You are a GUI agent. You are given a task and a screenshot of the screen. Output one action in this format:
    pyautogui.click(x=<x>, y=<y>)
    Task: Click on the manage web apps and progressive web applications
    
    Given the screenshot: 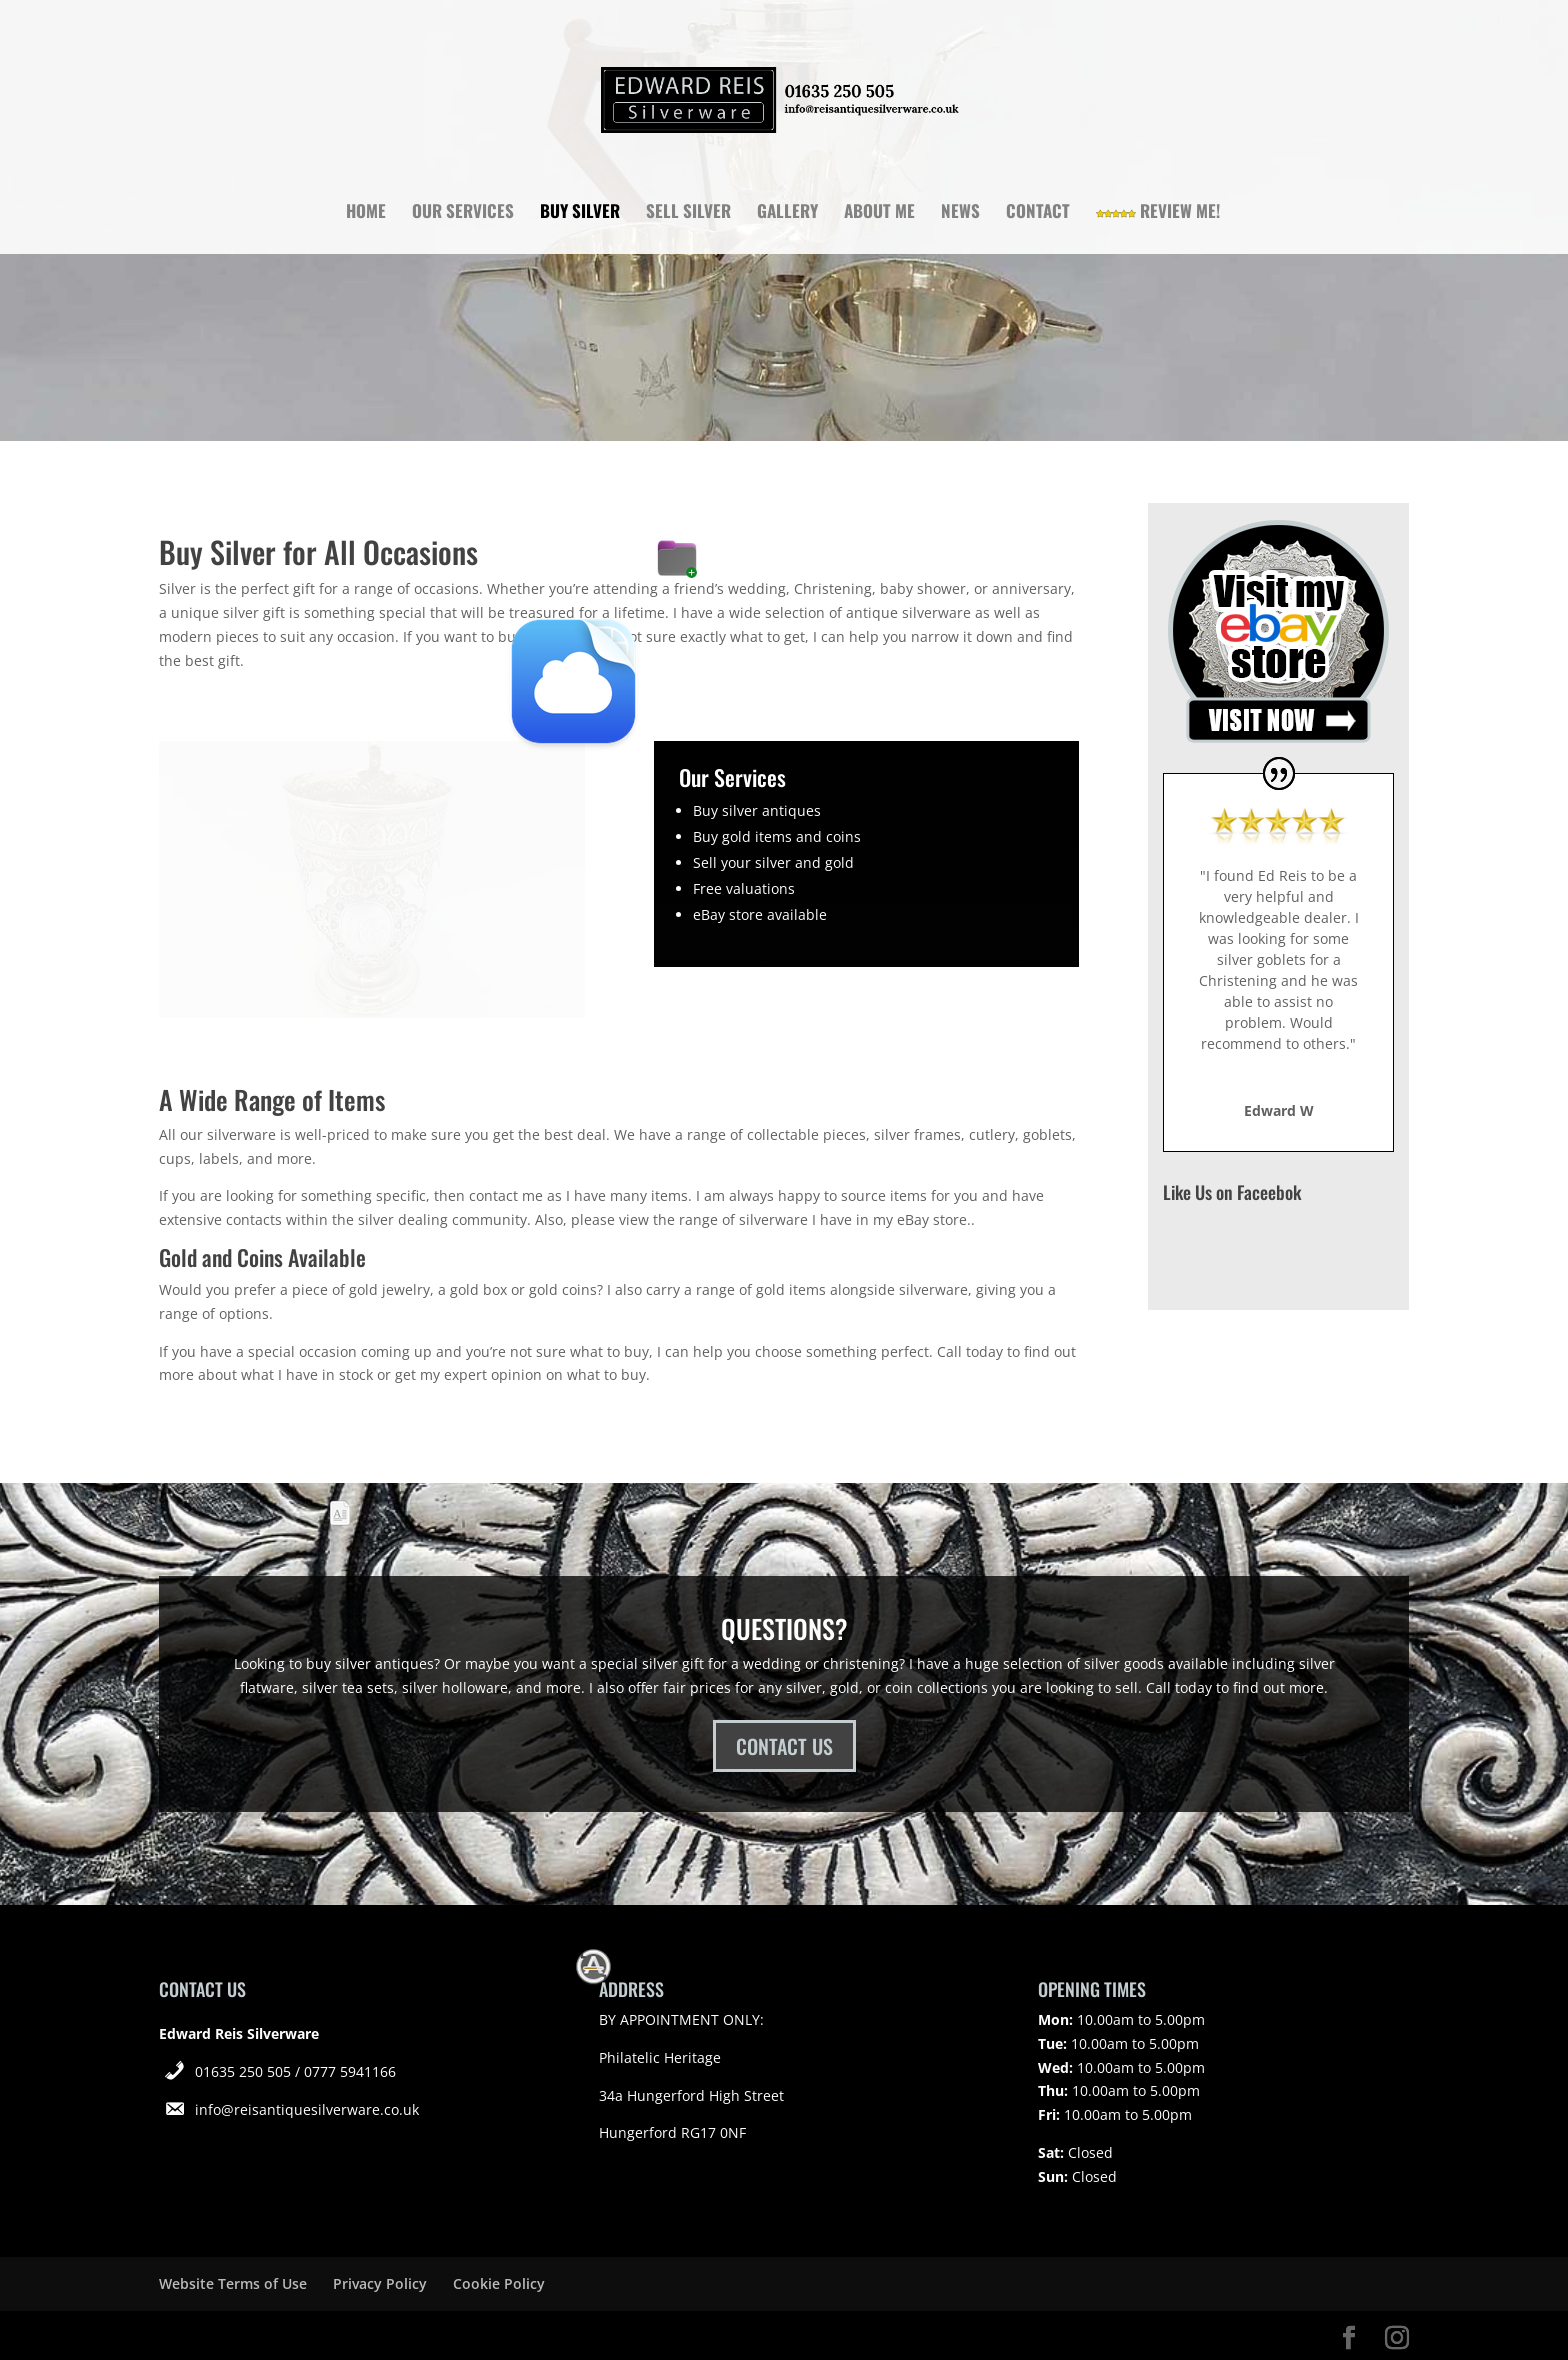 What is the action you would take?
    pyautogui.click(x=573, y=681)
    